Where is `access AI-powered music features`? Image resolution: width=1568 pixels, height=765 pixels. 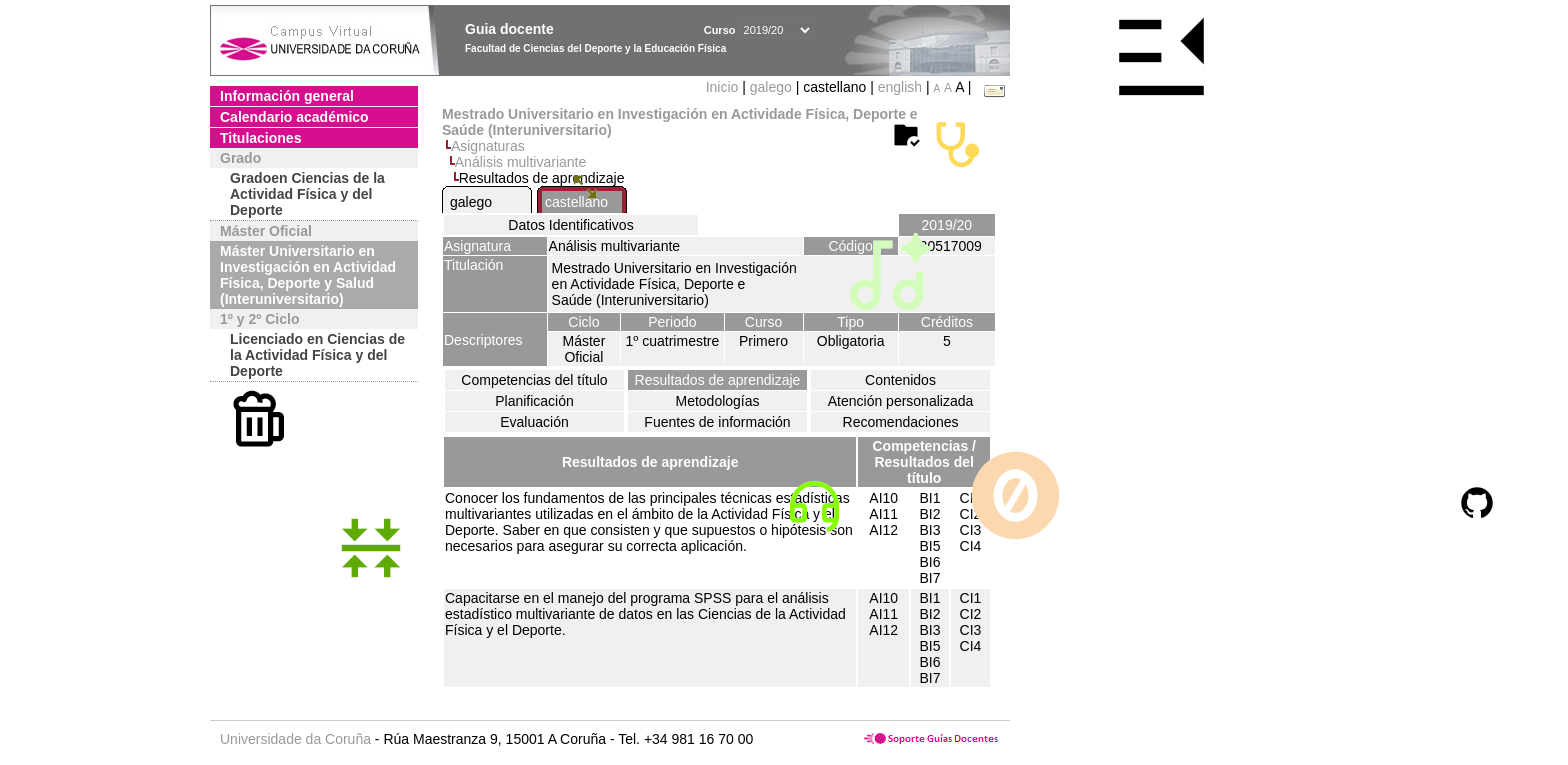
access AI-powered music features is located at coordinates (892, 275).